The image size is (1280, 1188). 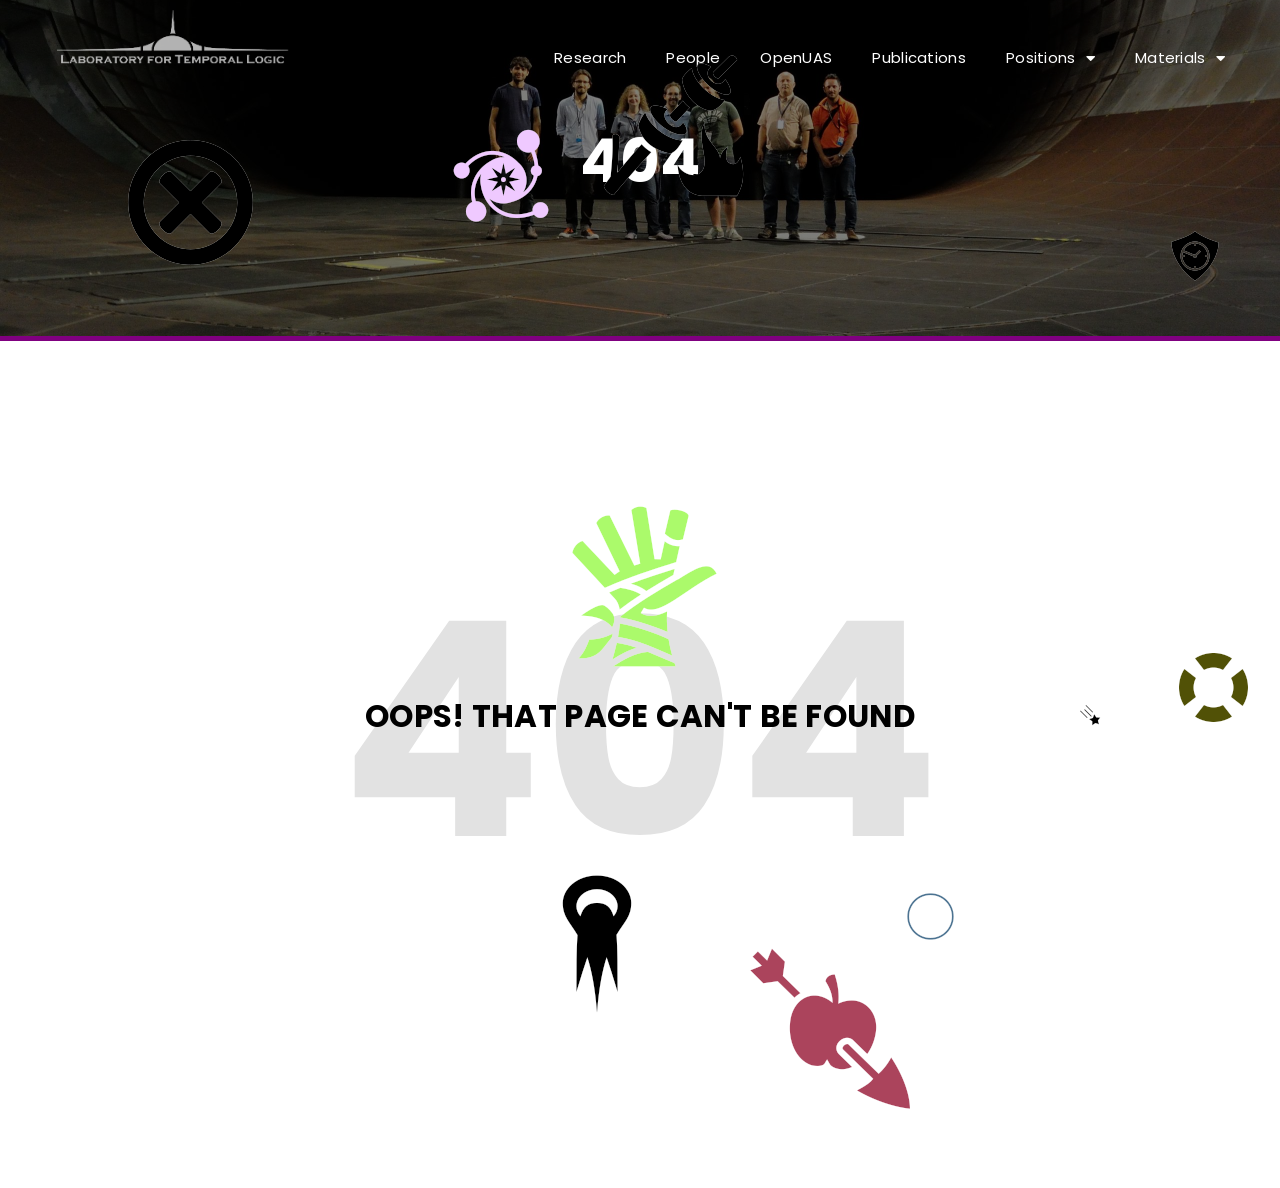 What do you see at coordinates (930, 916) in the screenshot?
I see `unselected radio button or toggle option` at bounding box center [930, 916].